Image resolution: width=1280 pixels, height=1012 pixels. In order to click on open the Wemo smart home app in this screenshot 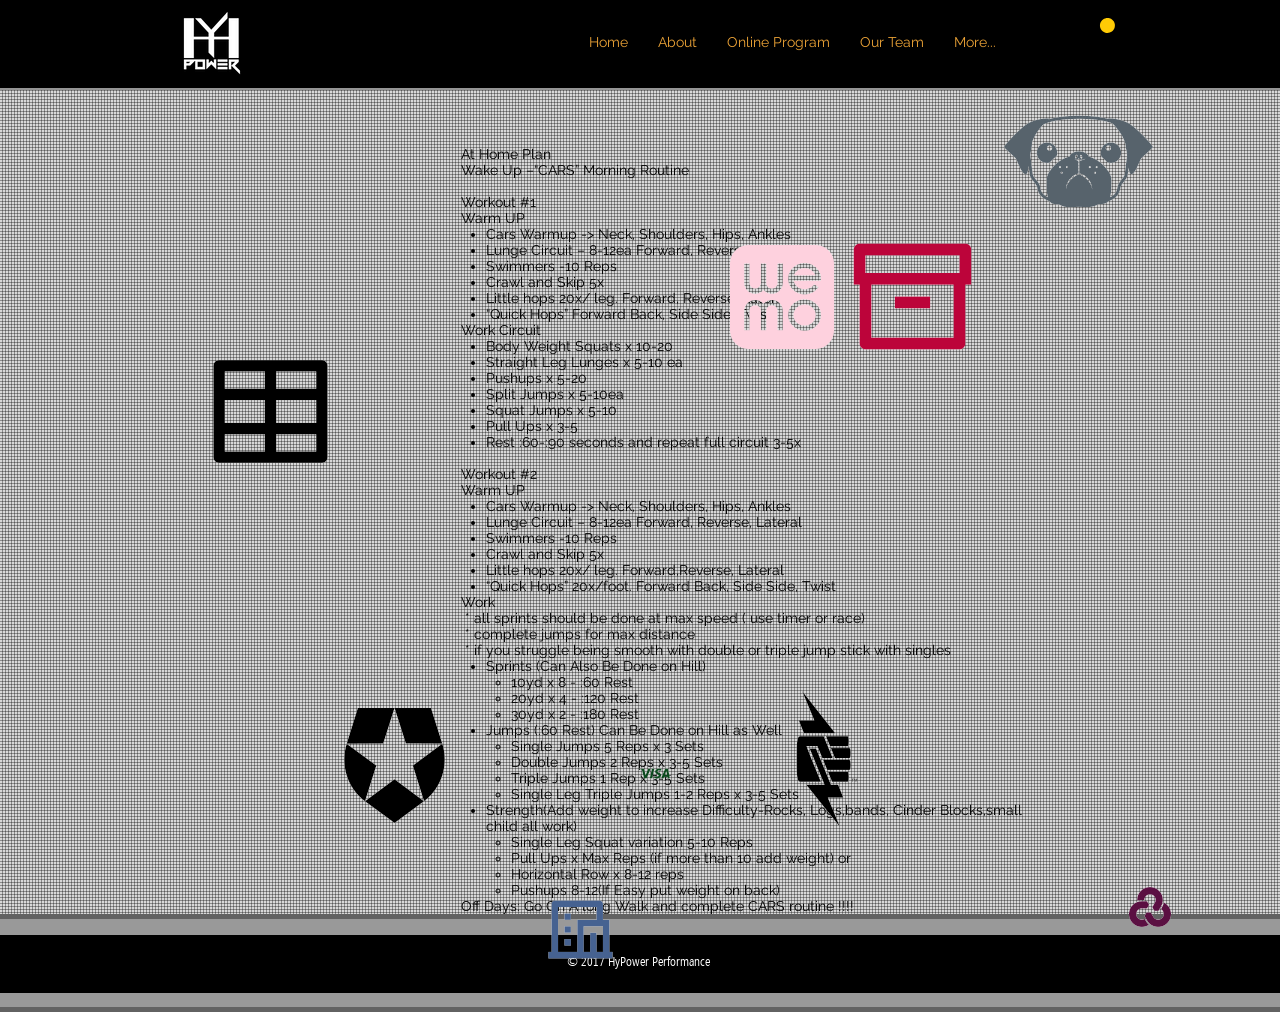, I will do `click(782, 297)`.